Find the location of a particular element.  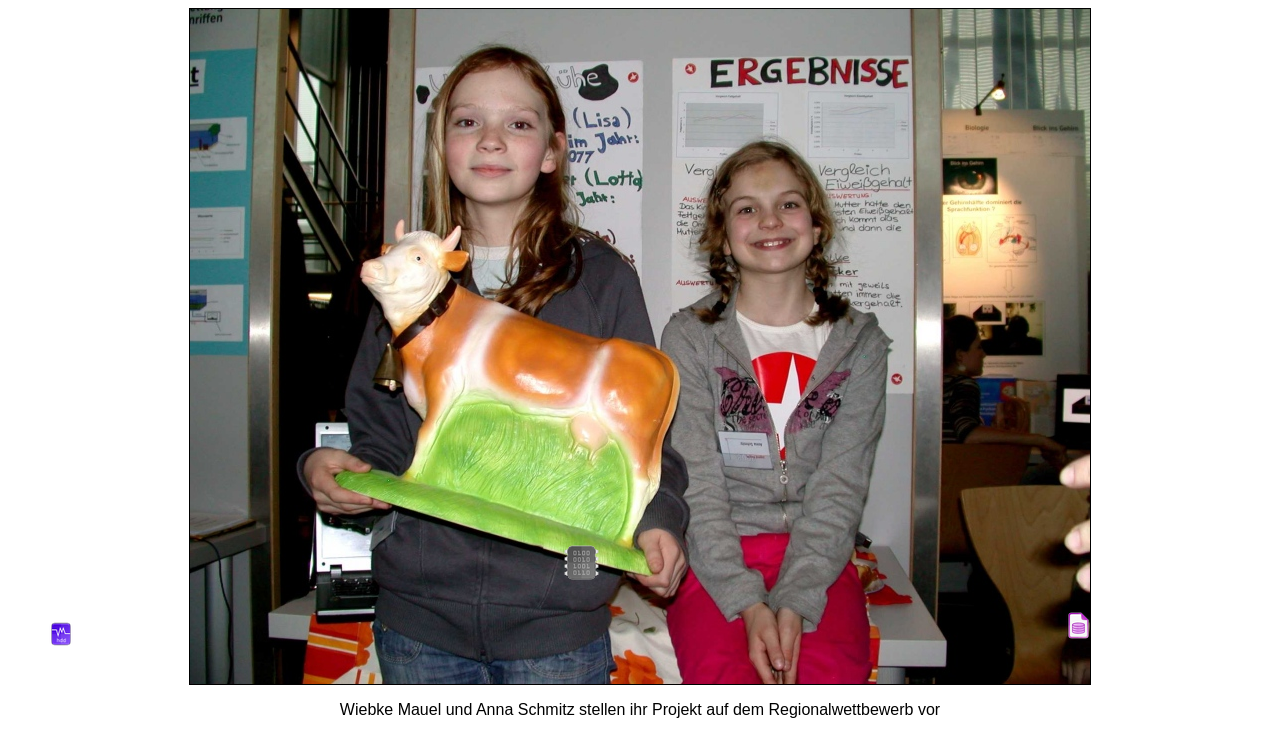

open a database template file is located at coordinates (1078, 625).